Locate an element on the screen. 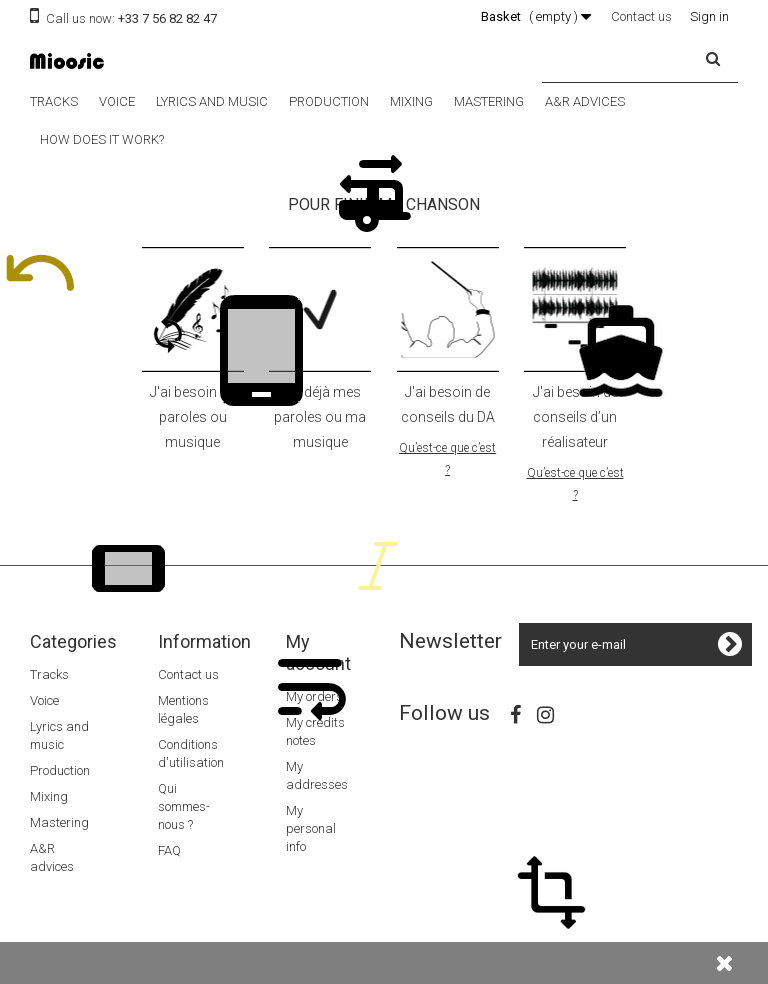 This screenshot has width=768, height=984. get directions by ferry or boat is located at coordinates (621, 351).